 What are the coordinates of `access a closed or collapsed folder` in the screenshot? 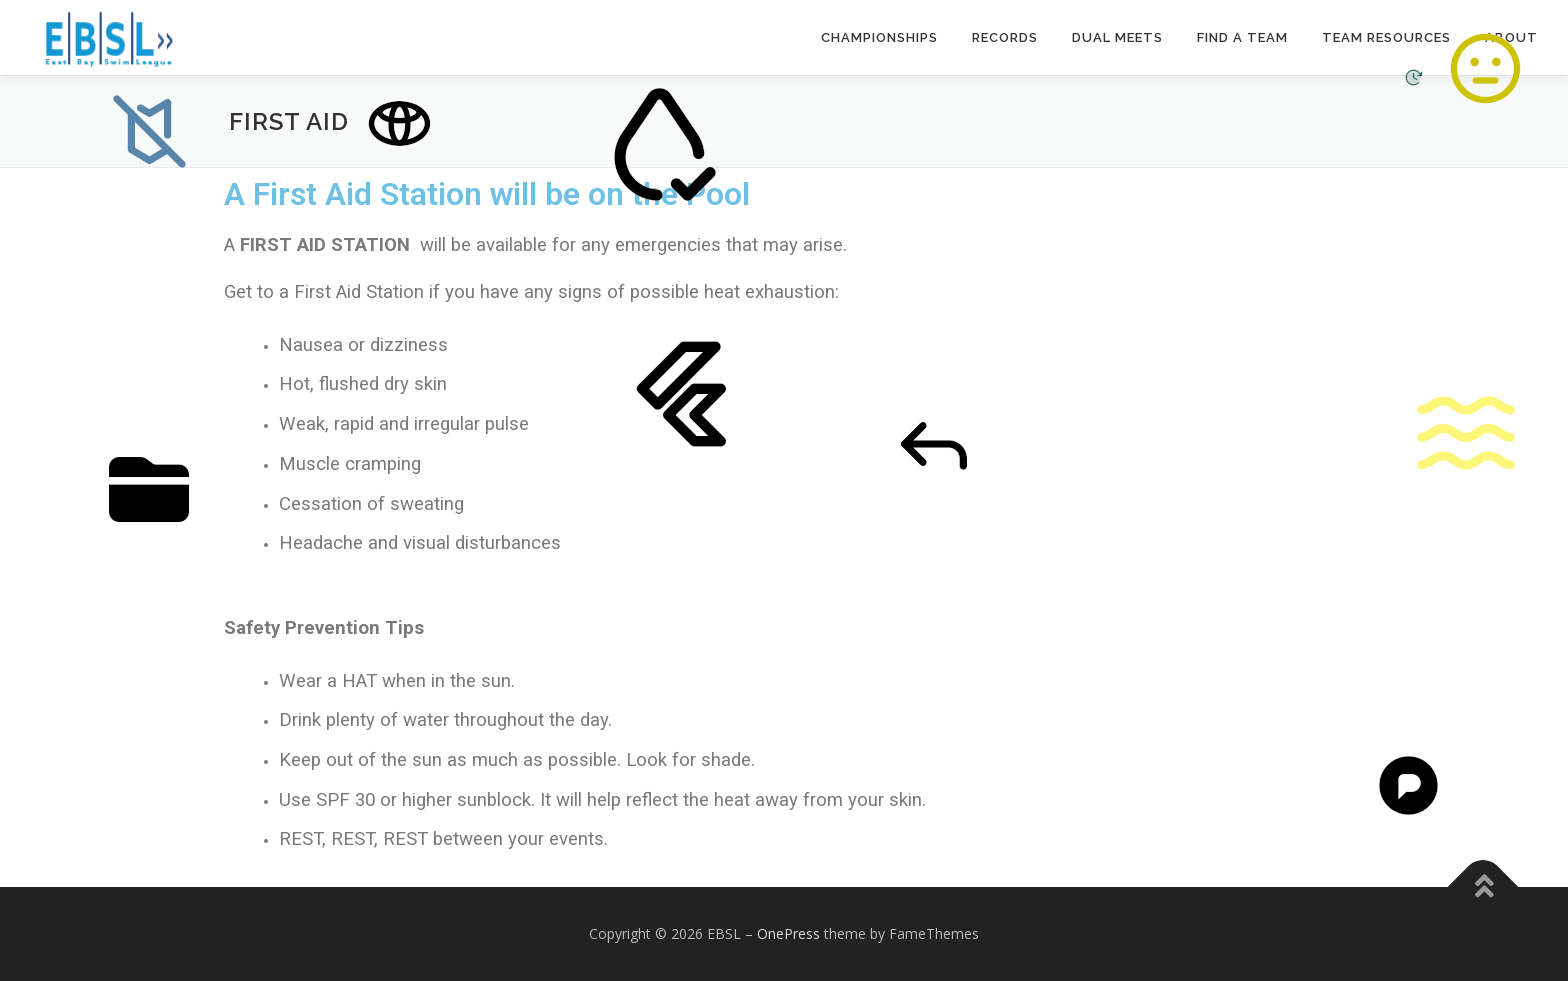 It's located at (149, 492).